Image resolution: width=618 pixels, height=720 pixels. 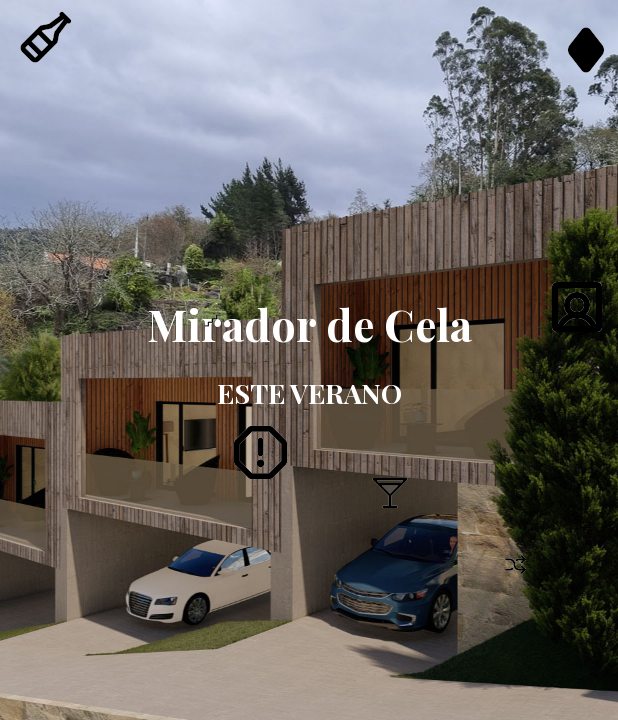 What do you see at coordinates (577, 307) in the screenshot?
I see `view user profile` at bounding box center [577, 307].